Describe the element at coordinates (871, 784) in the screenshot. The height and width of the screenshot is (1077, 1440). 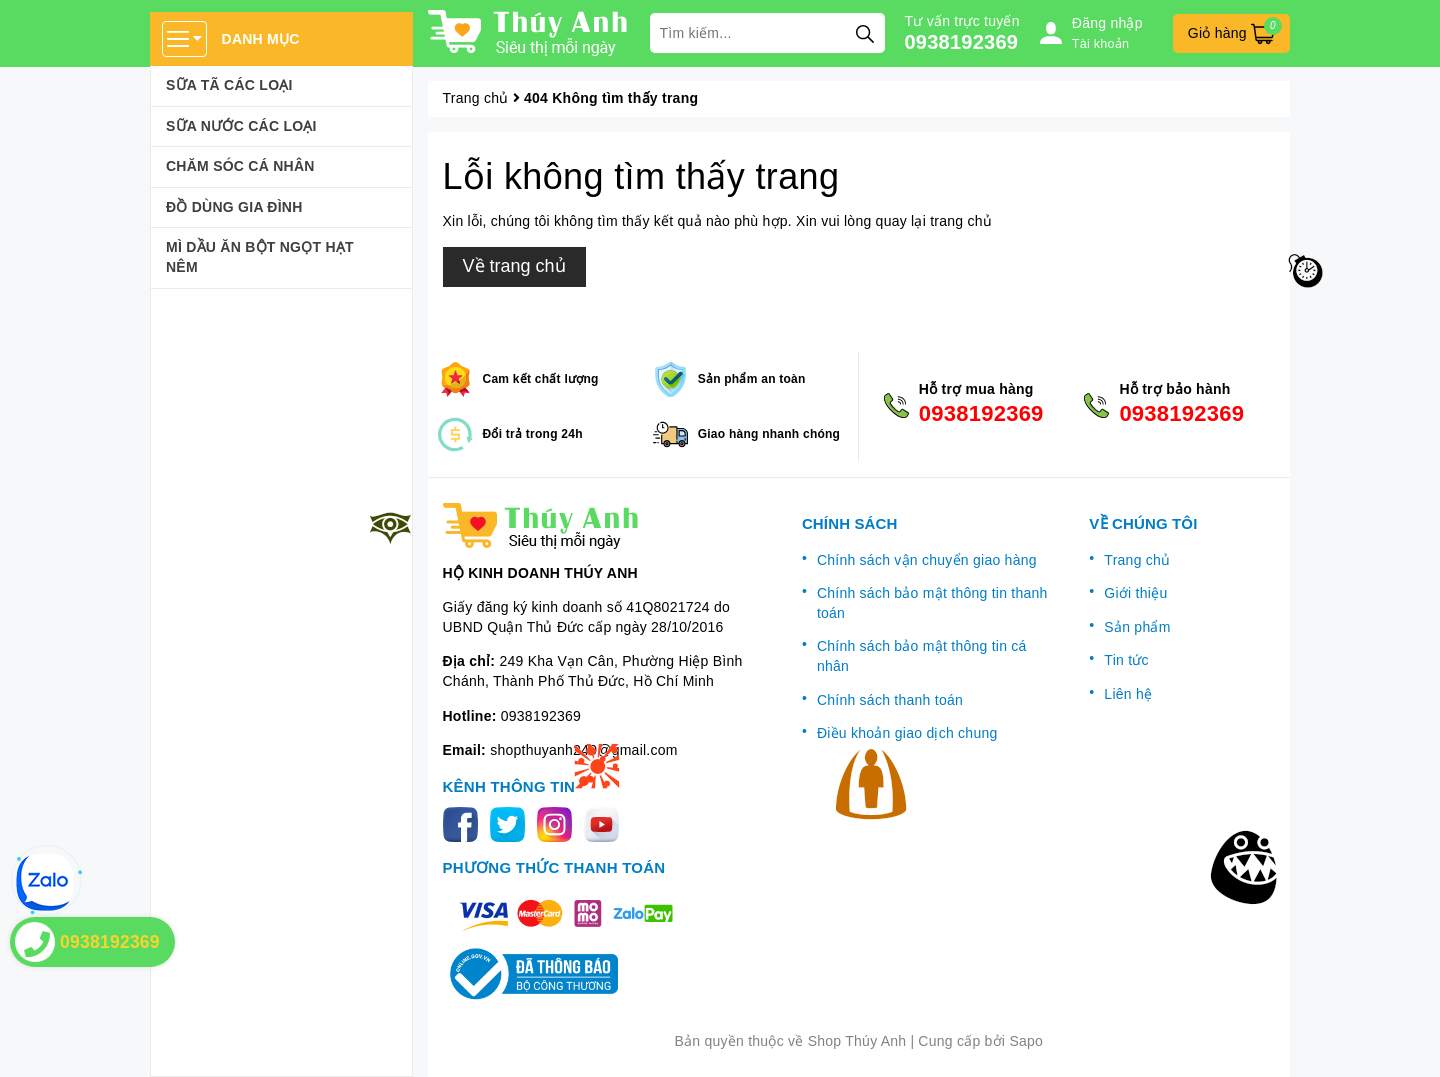
I see `notification security settings` at that location.